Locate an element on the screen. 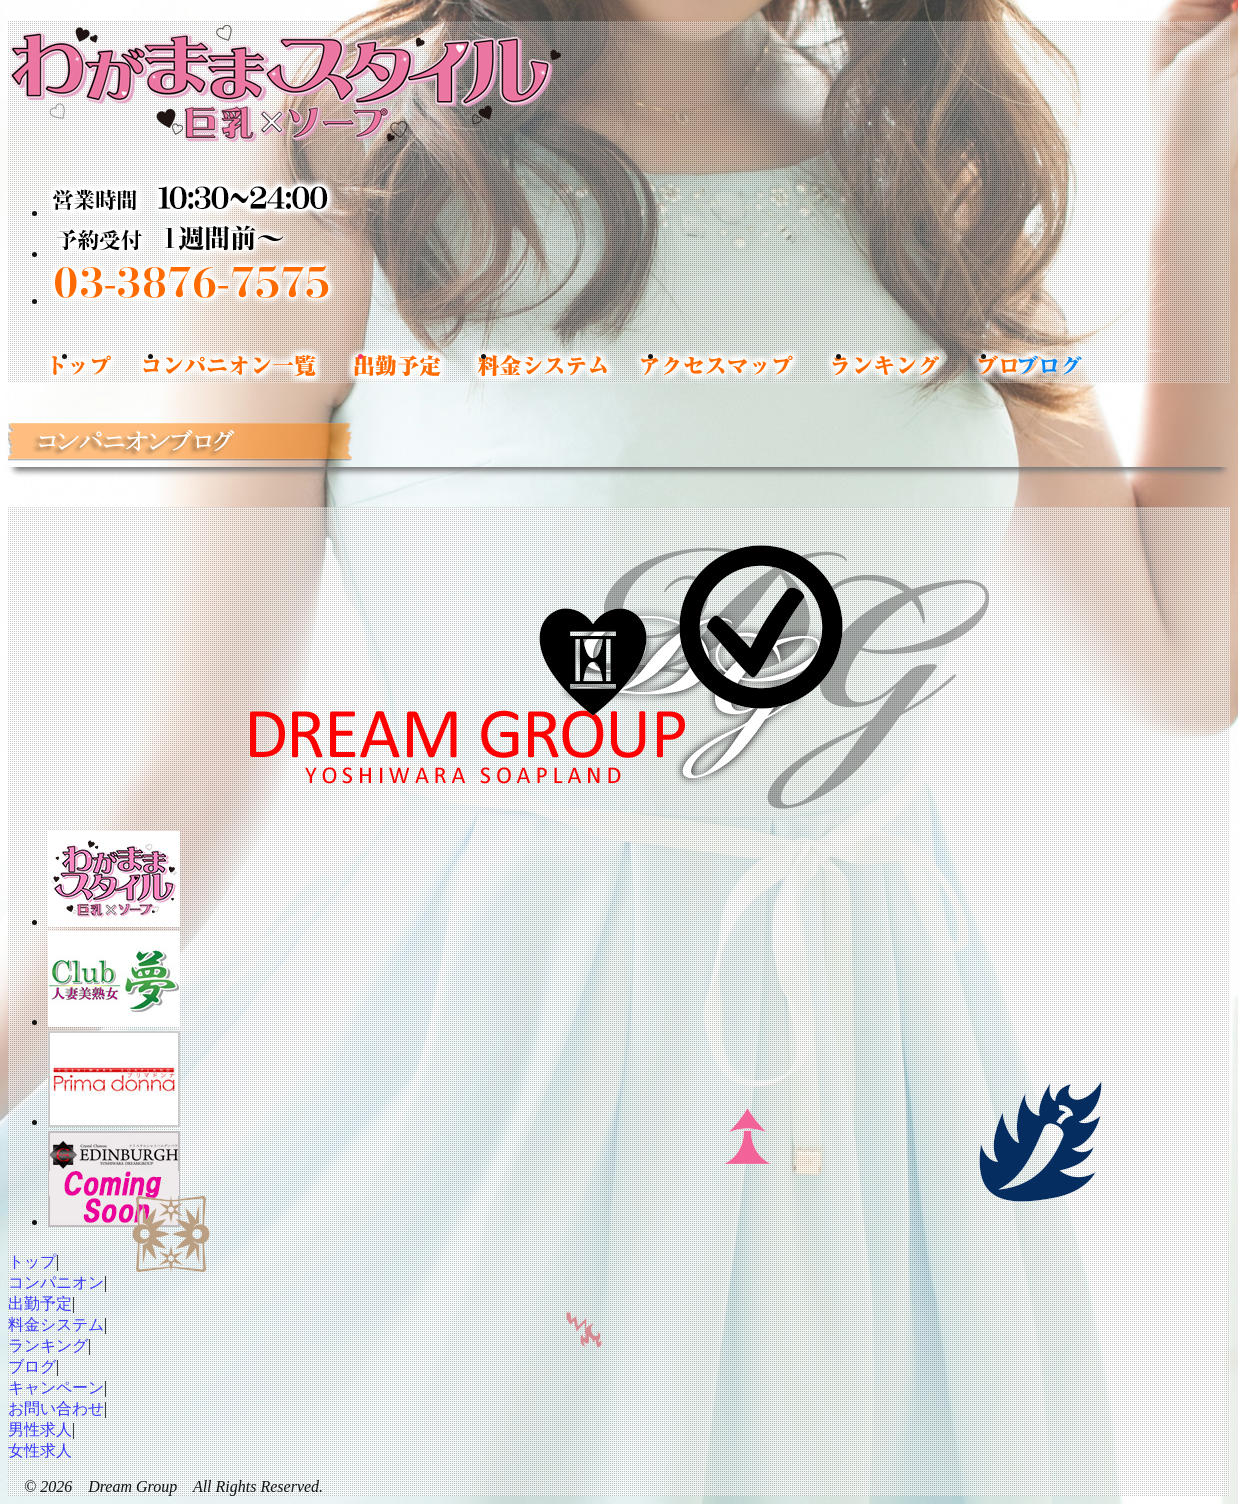  view growth metrics or progress is located at coordinates (747, 1135).